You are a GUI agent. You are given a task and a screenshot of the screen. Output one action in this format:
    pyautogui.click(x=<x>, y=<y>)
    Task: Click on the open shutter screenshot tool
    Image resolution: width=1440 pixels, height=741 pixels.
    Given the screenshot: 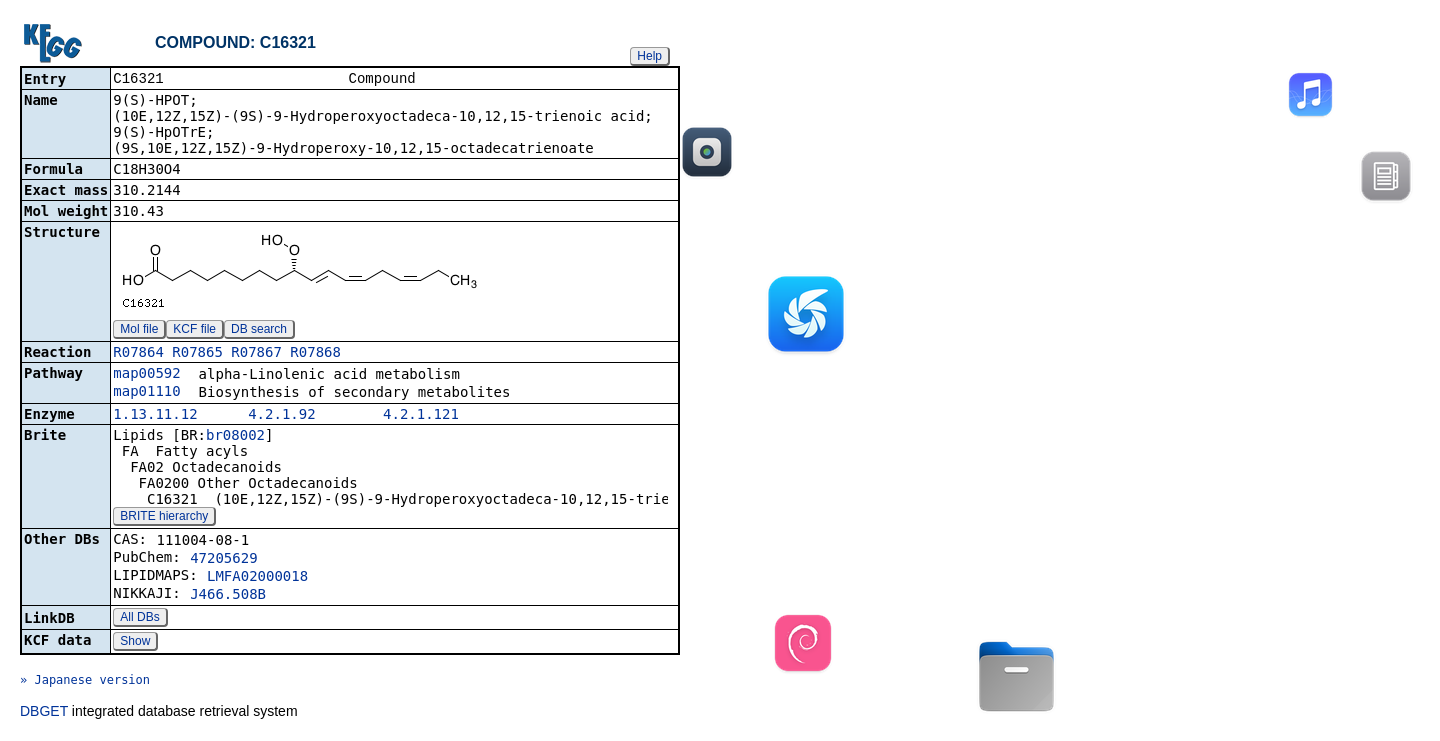 What is the action you would take?
    pyautogui.click(x=806, y=314)
    